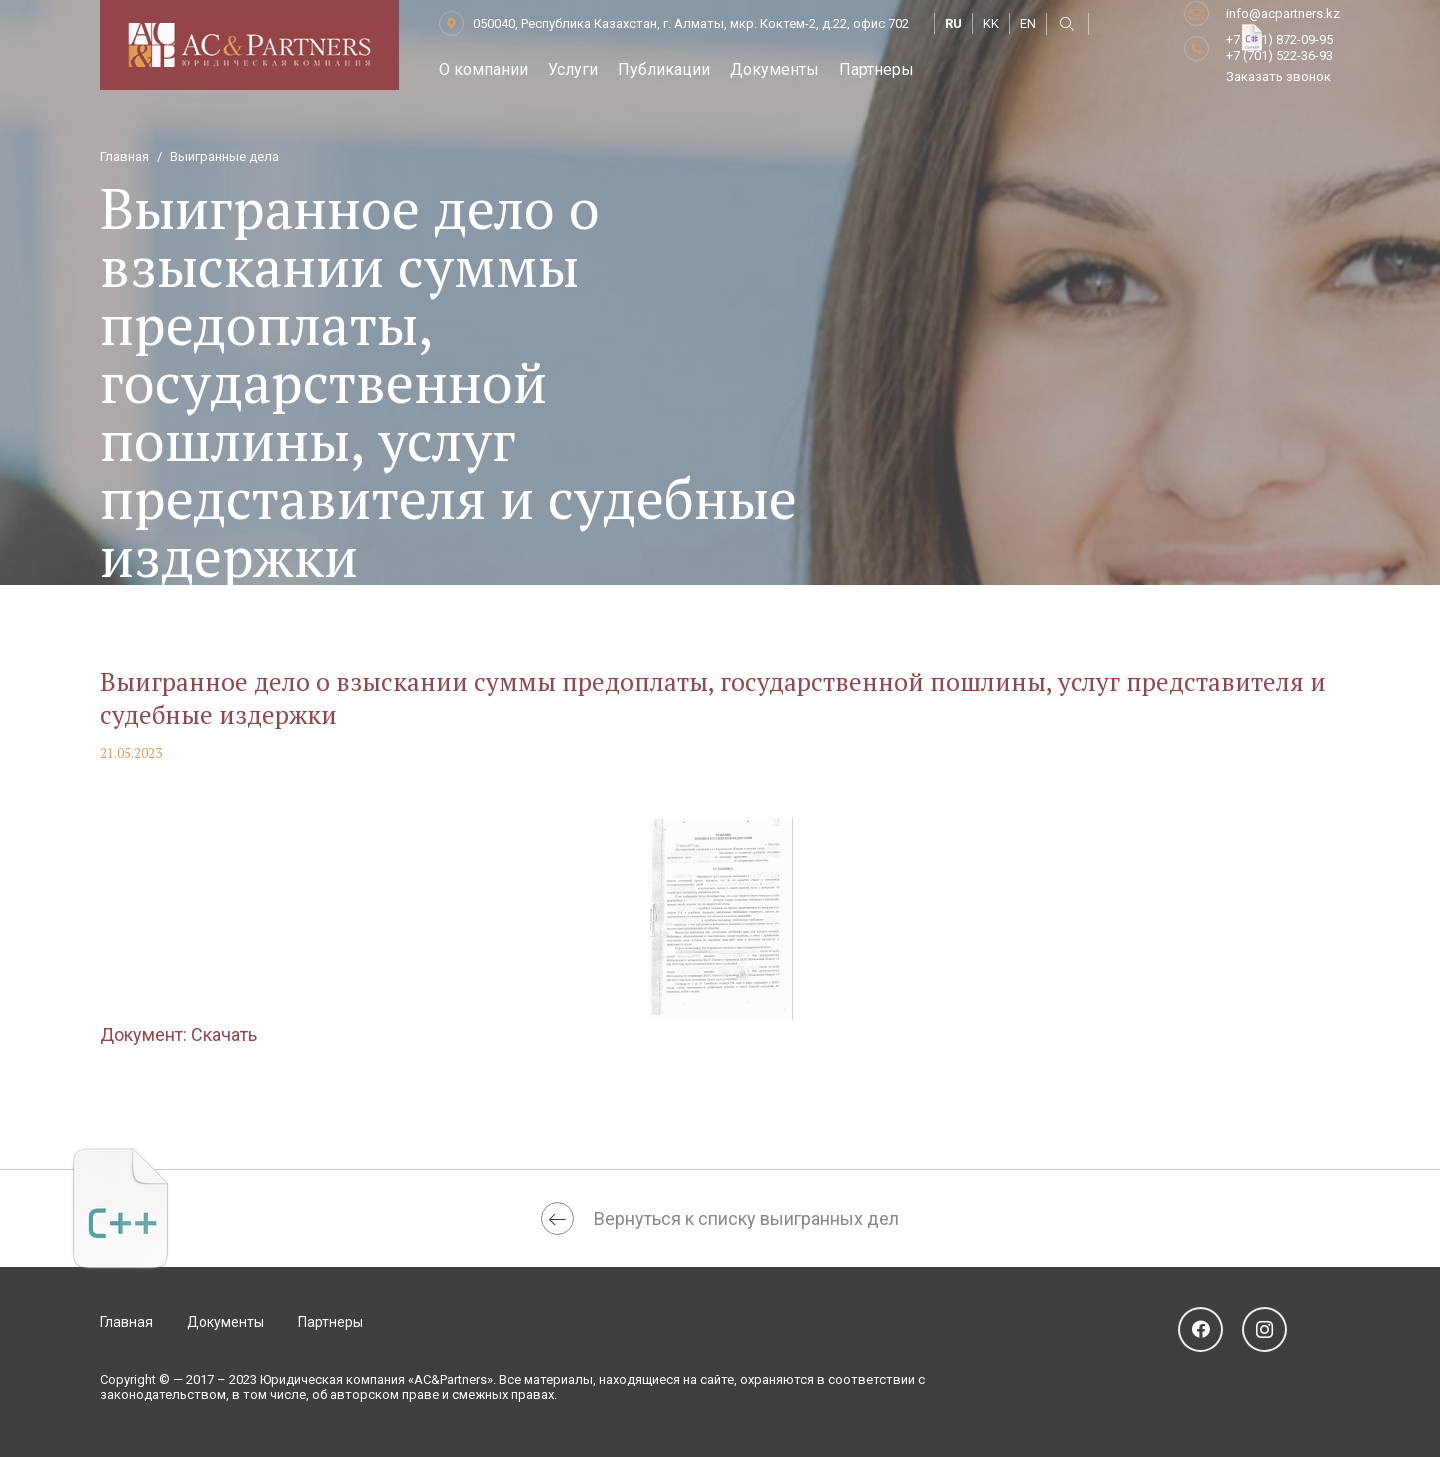 The image size is (1440, 1457). I want to click on a C++ source code file, so click(120, 1208).